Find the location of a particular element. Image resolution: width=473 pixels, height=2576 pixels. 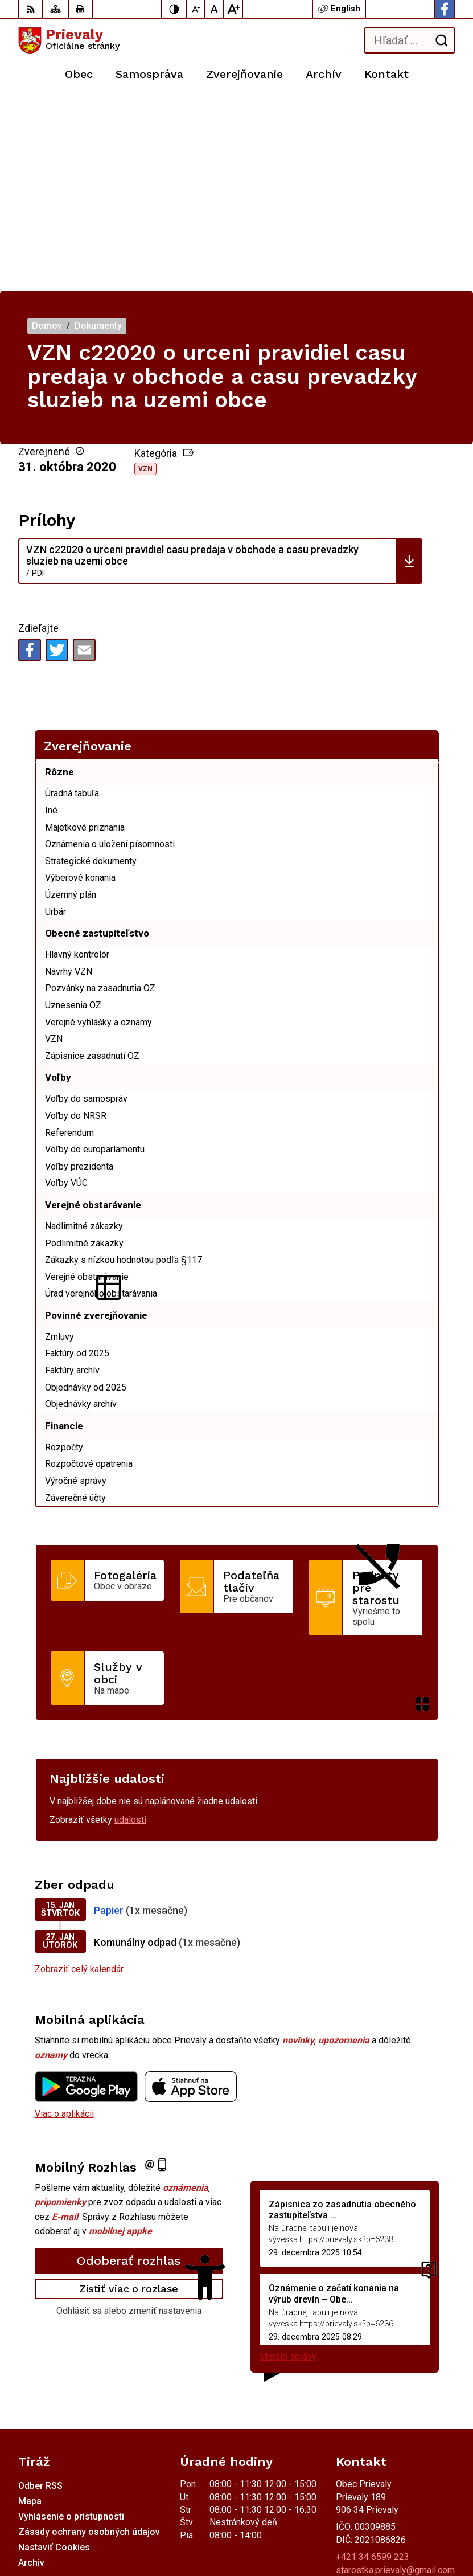

access live help or support chat is located at coordinates (429, 2270).